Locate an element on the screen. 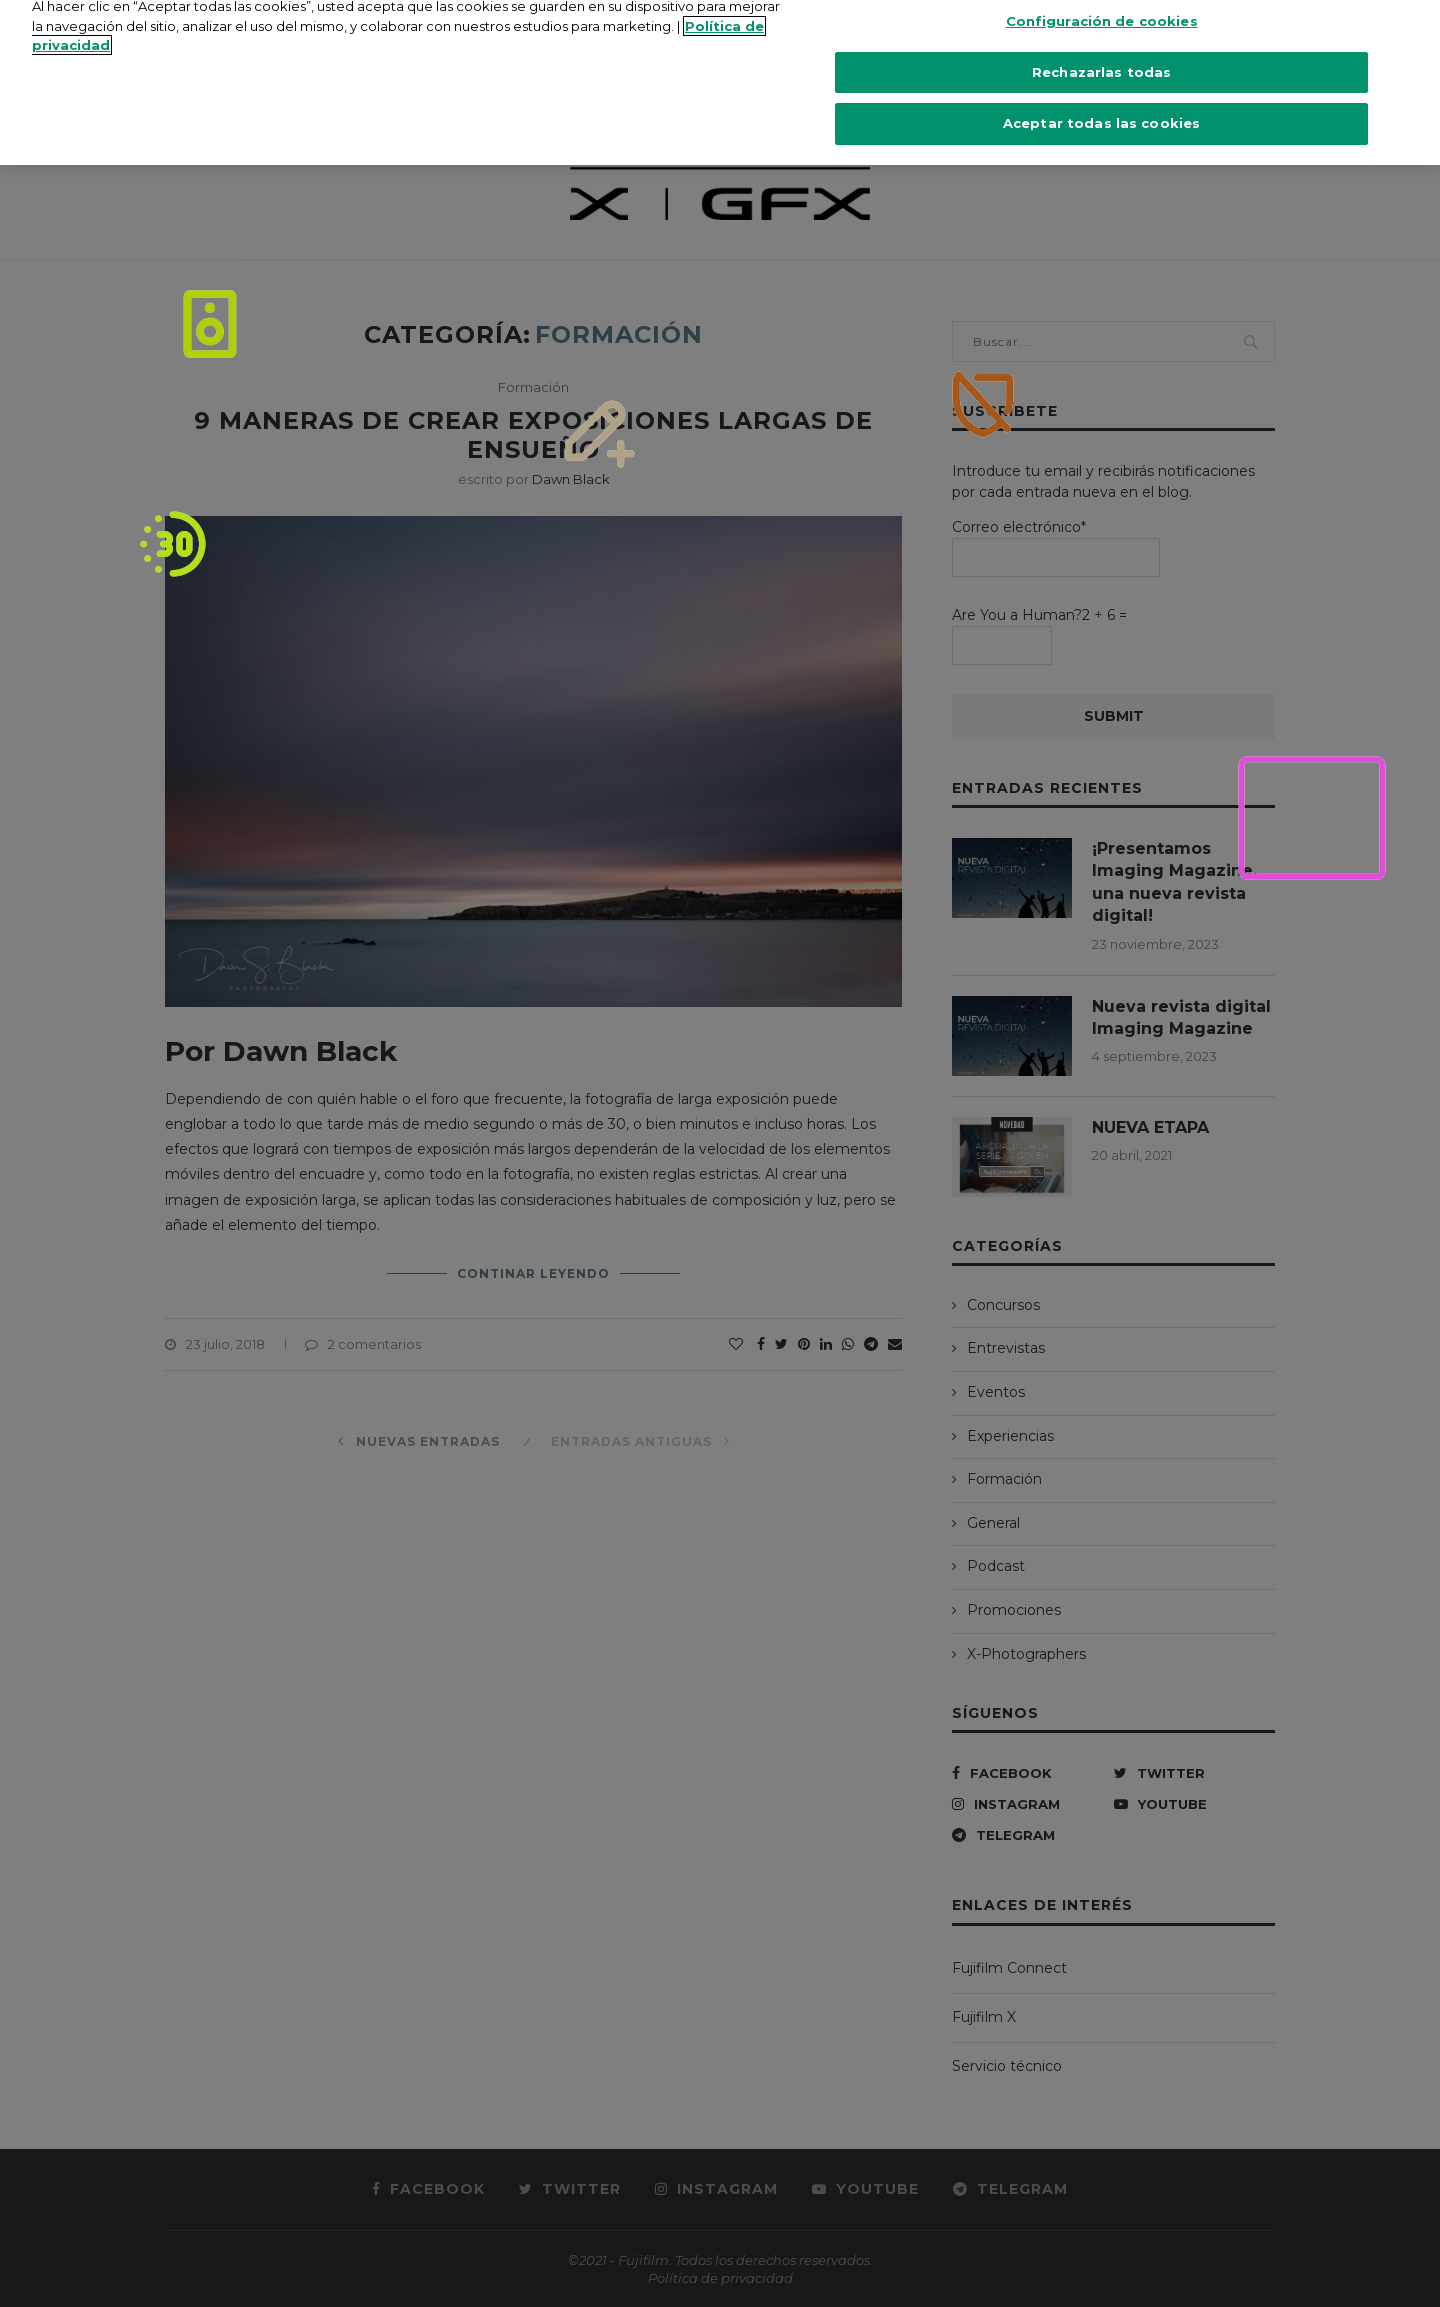  placeholder for content or media is located at coordinates (1312, 818).